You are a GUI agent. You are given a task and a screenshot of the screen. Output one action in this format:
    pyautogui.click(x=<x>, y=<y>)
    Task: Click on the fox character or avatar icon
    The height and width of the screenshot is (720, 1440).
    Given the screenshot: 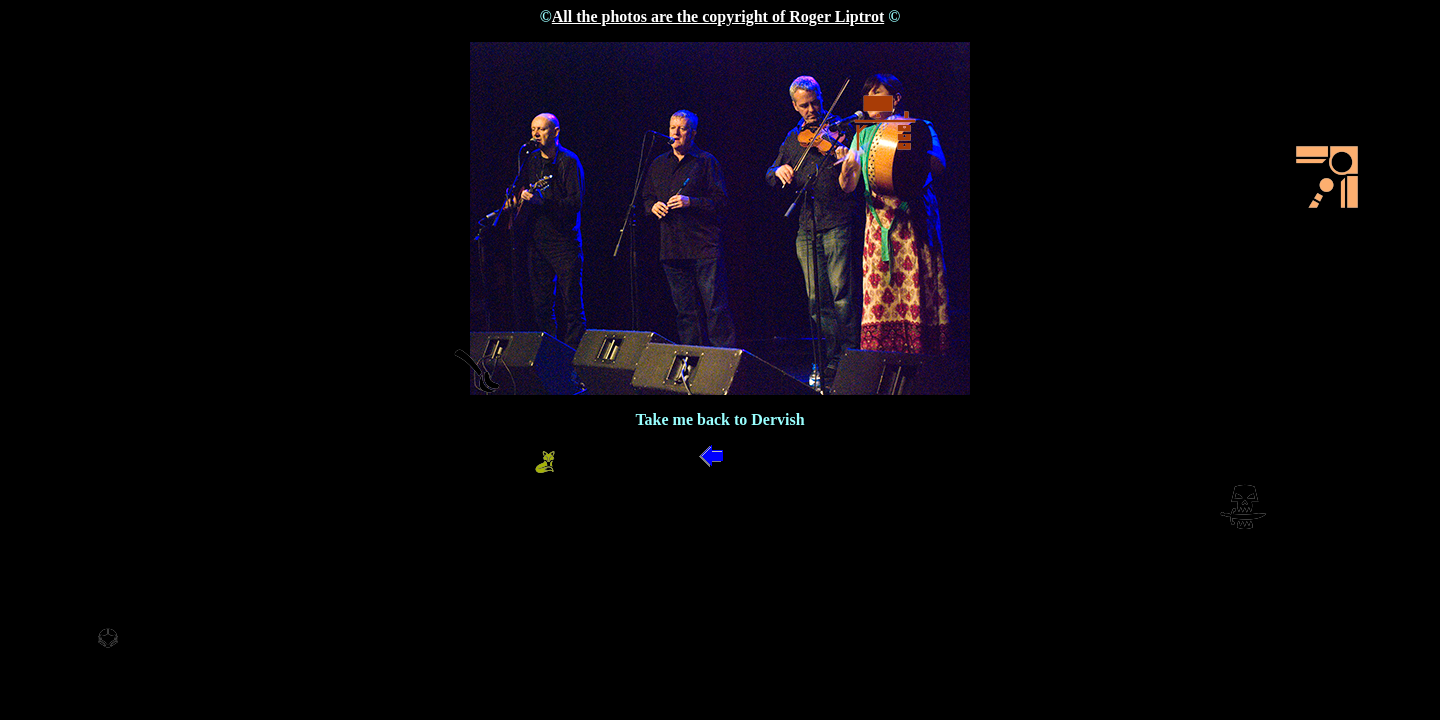 What is the action you would take?
    pyautogui.click(x=545, y=462)
    